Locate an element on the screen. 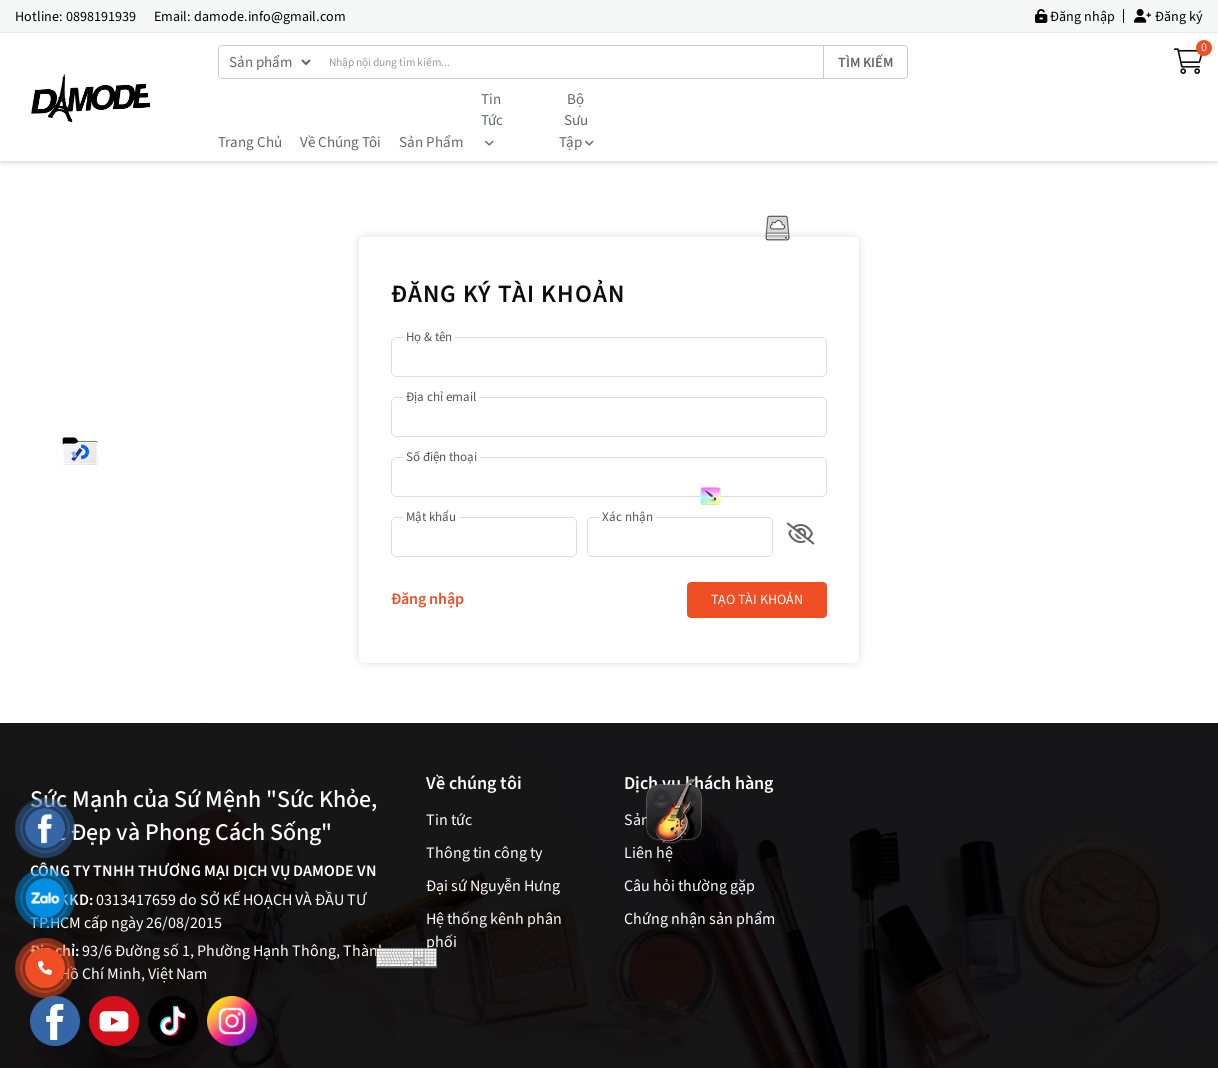 The height and width of the screenshot is (1068, 1218). connect an extended keyboard via bluetooth is located at coordinates (406, 957).